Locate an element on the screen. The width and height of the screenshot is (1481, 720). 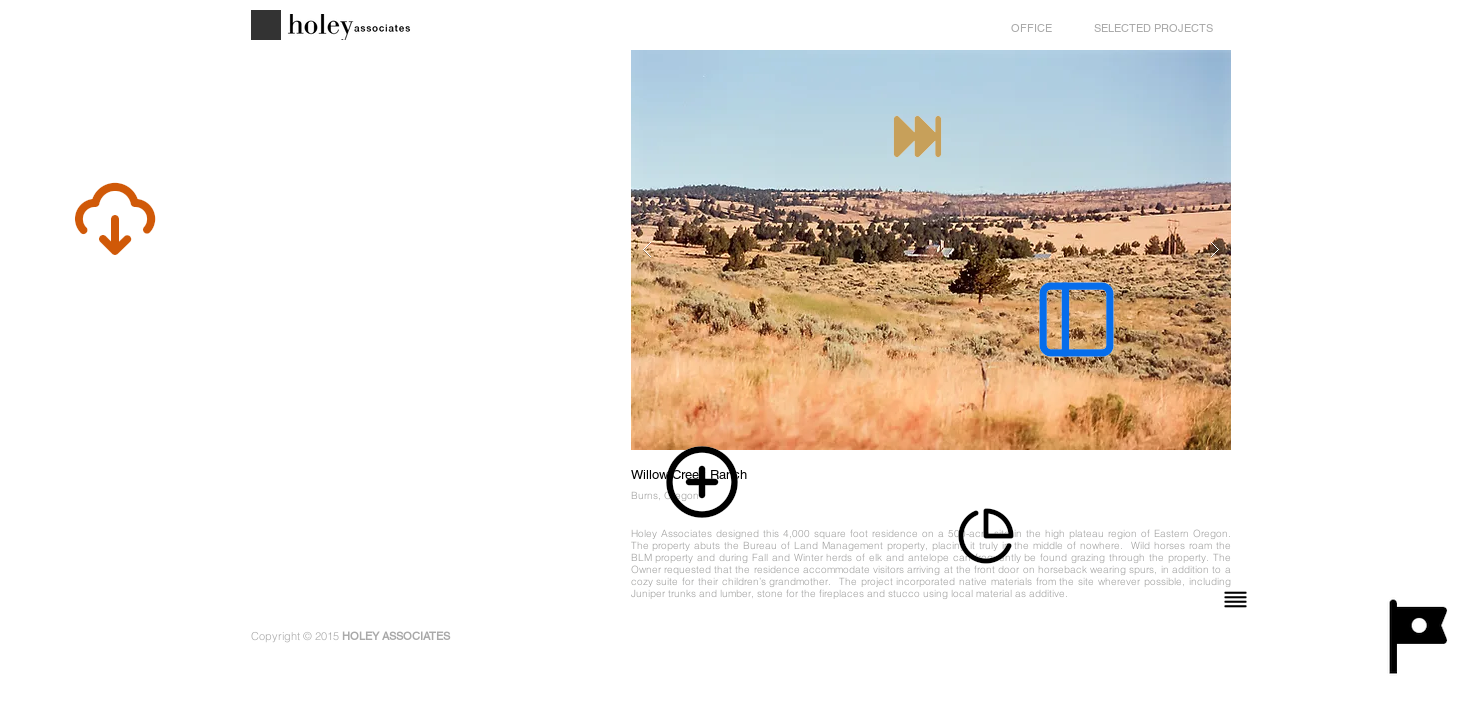
view analytics or statistics is located at coordinates (986, 536).